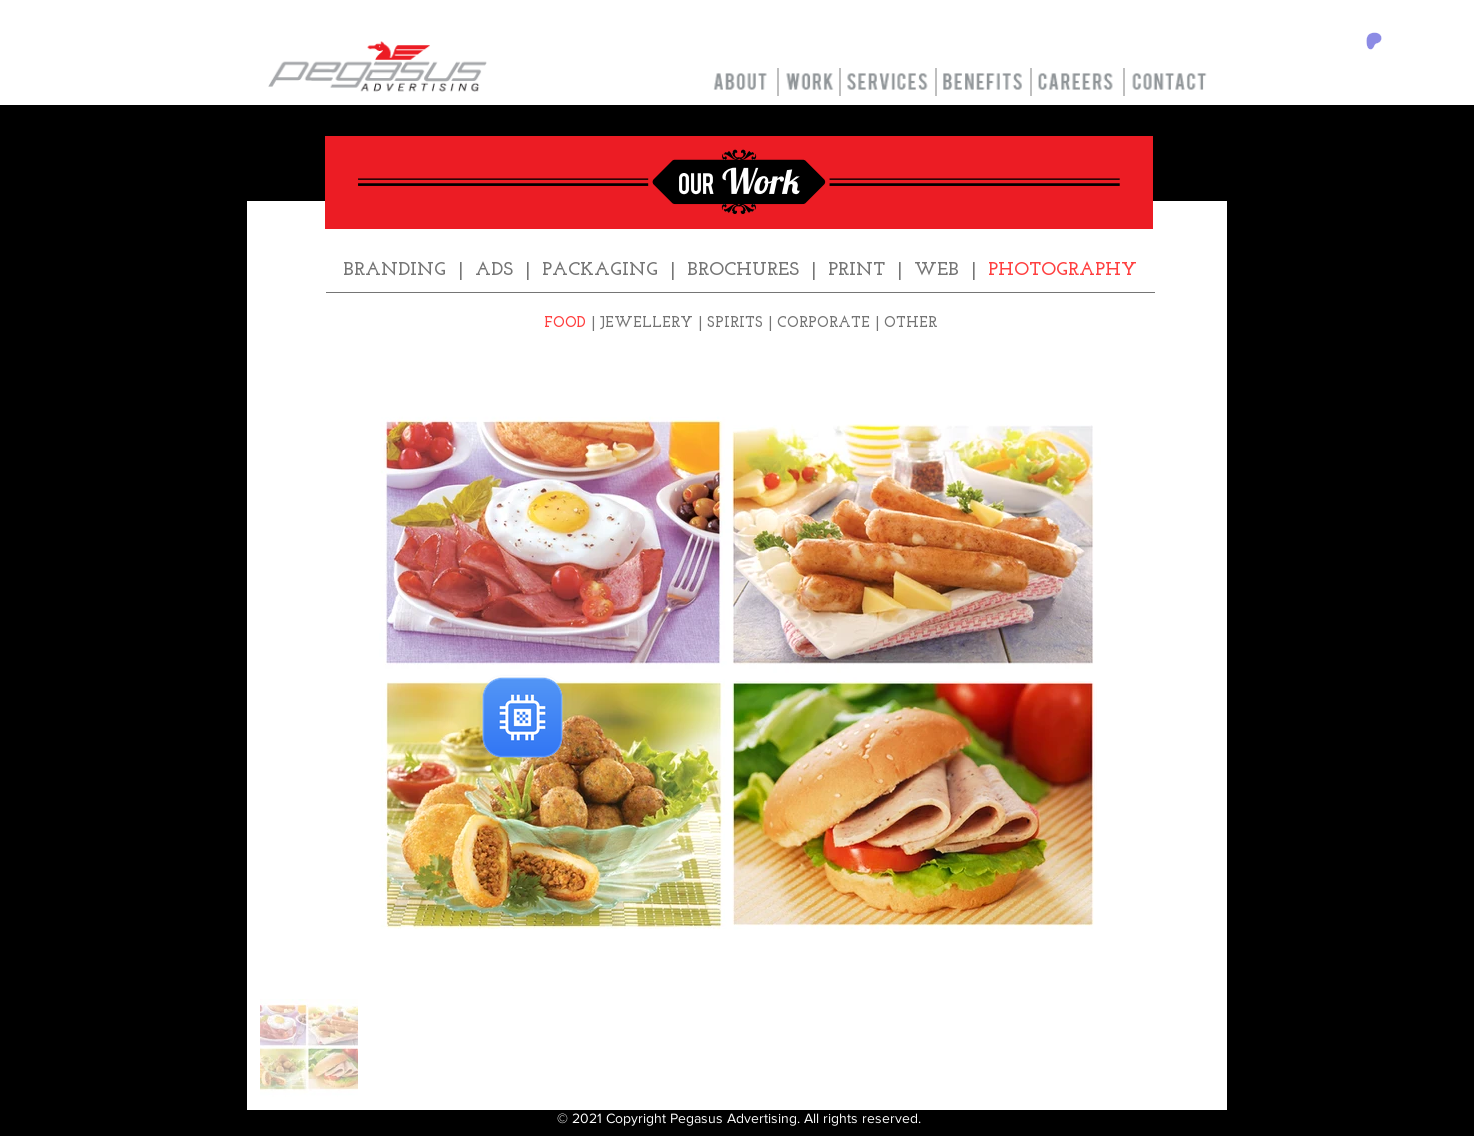 The height and width of the screenshot is (1136, 1474). Describe the element at coordinates (1374, 41) in the screenshot. I see `visit patreon page` at that location.